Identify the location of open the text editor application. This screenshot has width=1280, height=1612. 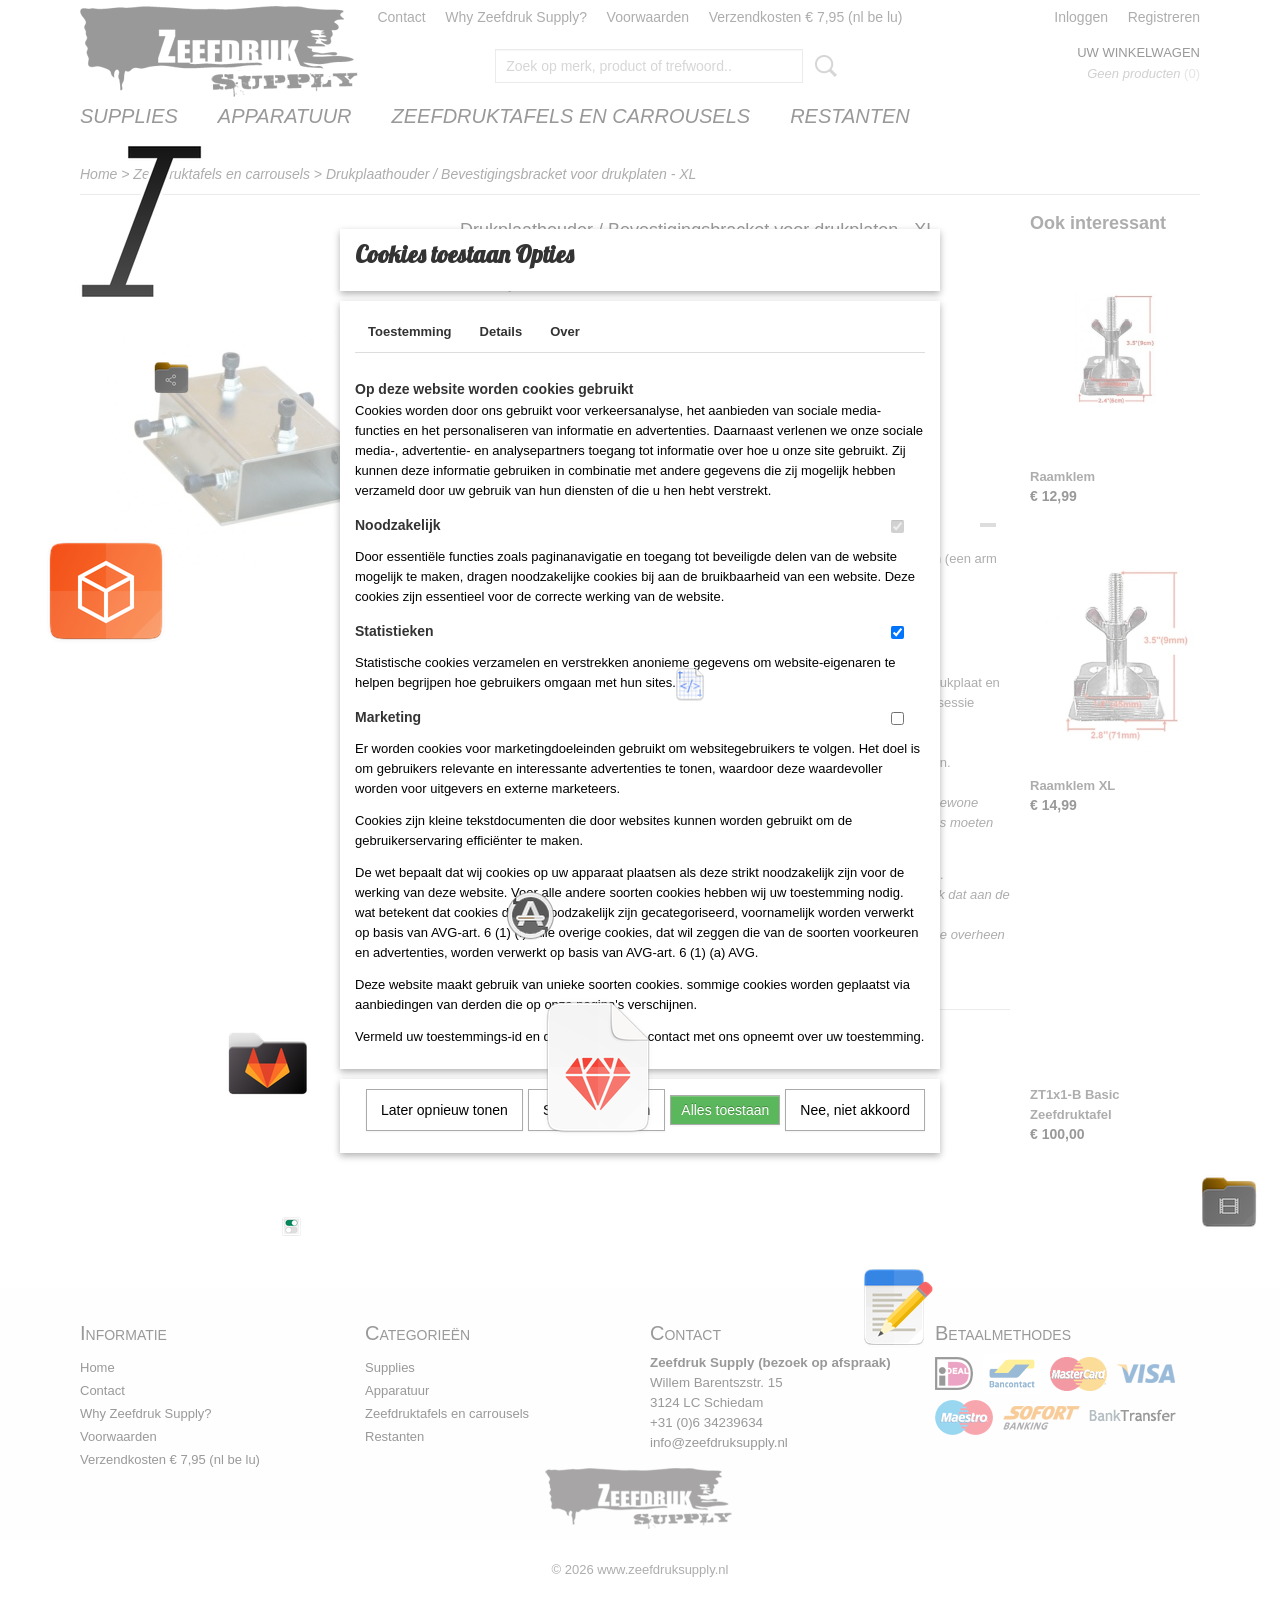
(894, 1307).